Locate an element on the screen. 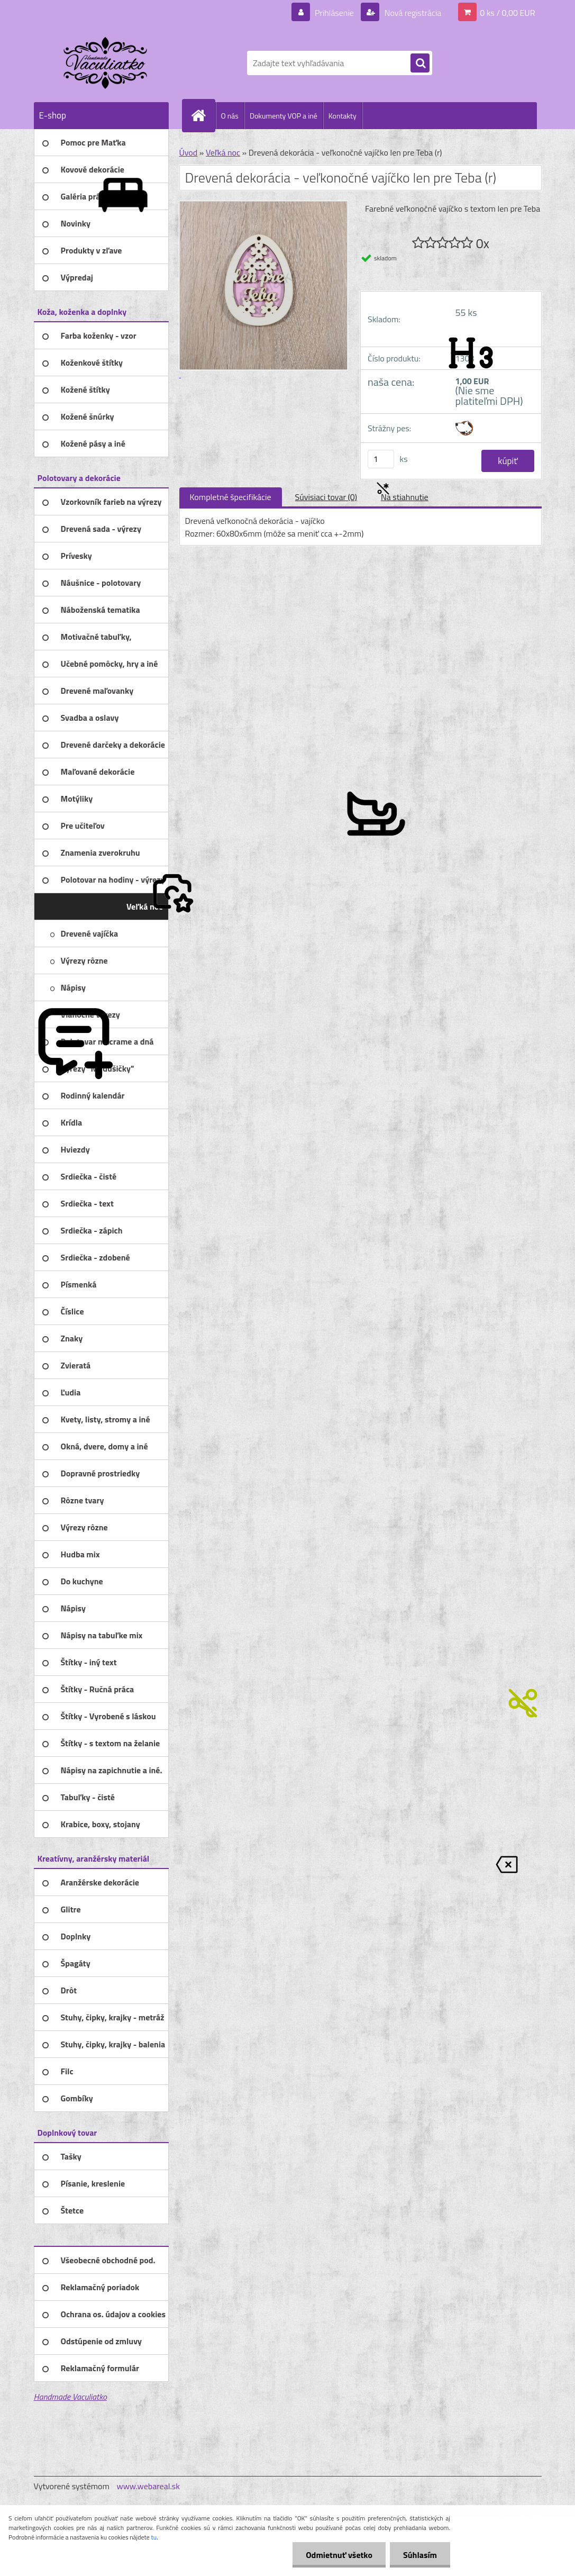 This screenshot has height=2576, width=575. view hotel room or accommodation options is located at coordinates (123, 195).